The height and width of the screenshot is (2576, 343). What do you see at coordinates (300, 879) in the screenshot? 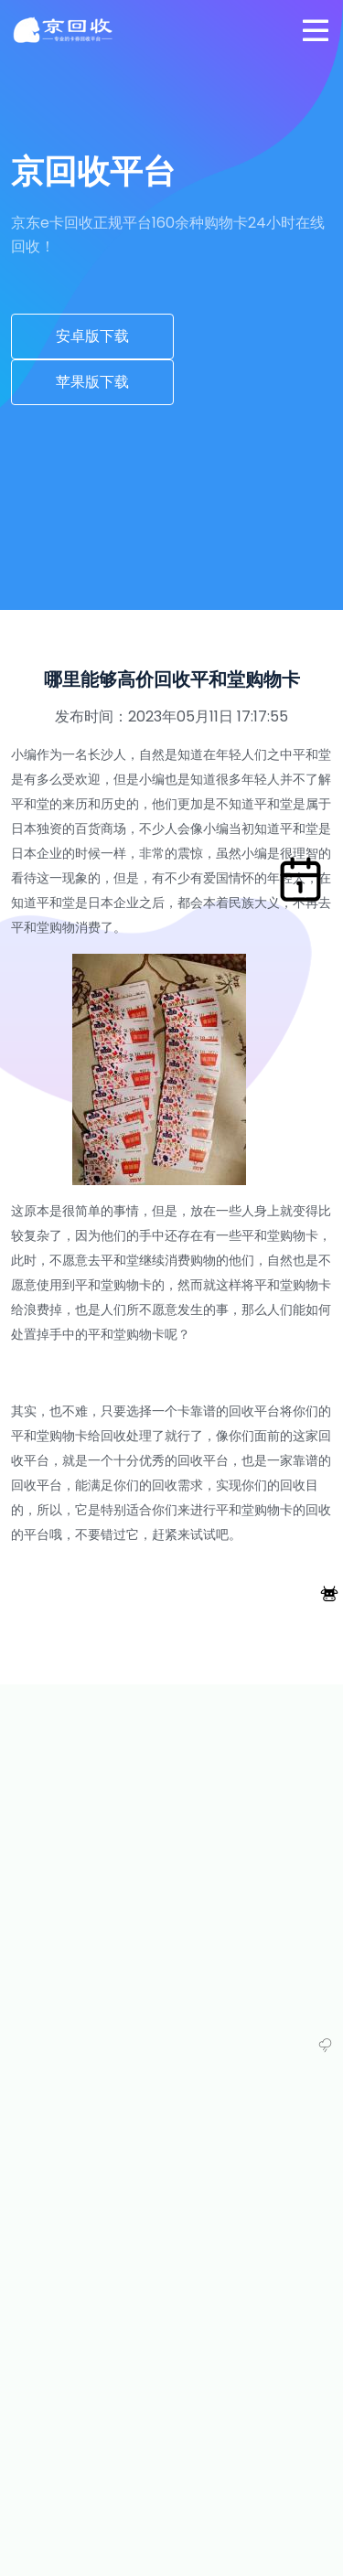
I see `view events for the first day of the month` at bounding box center [300, 879].